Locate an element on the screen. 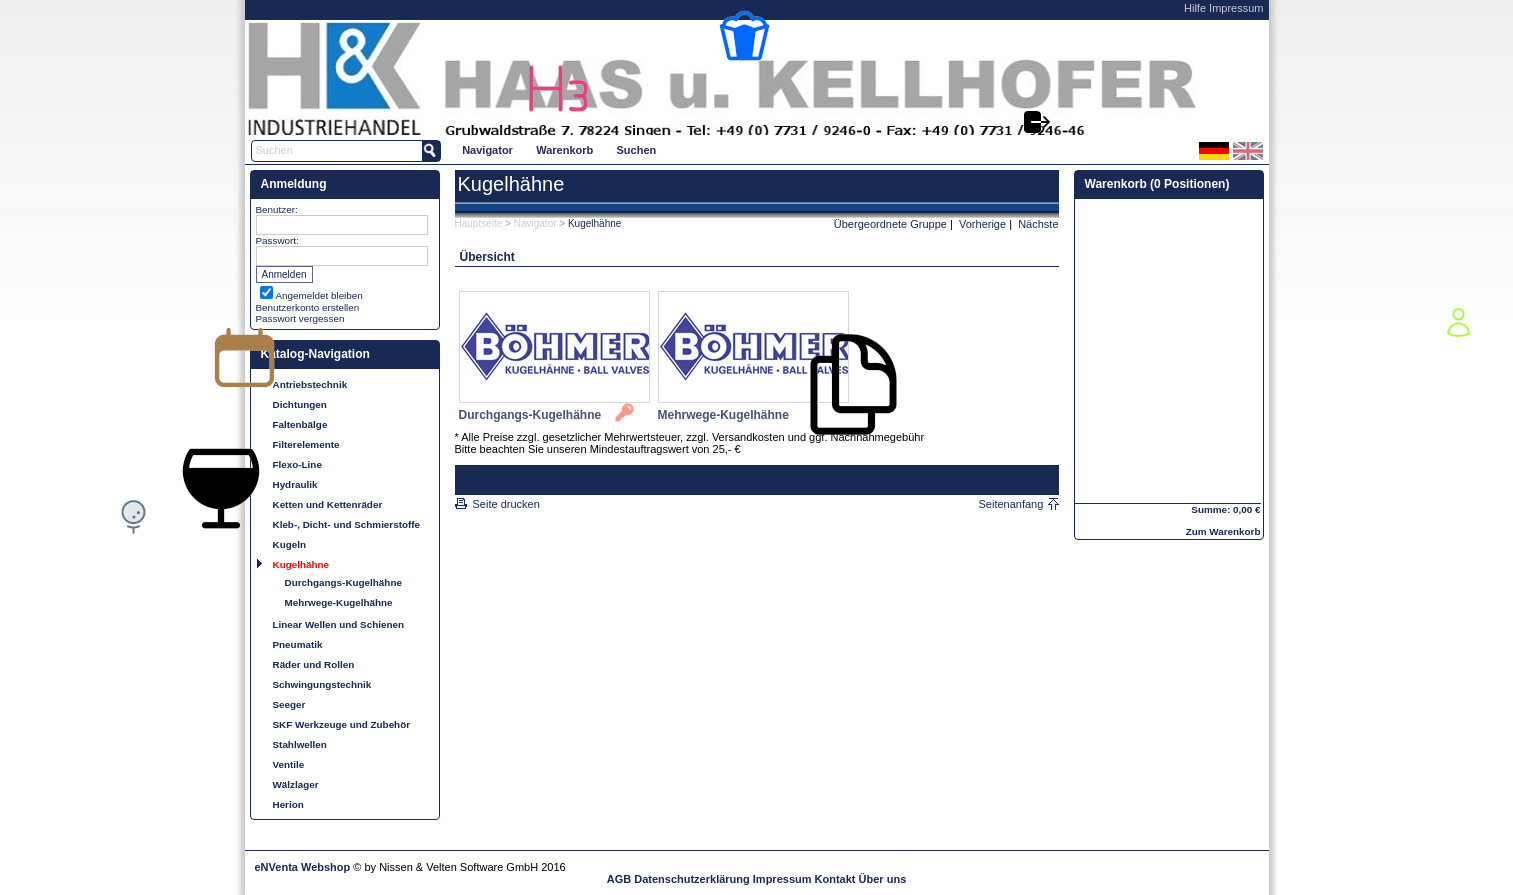  access security or authentication settings is located at coordinates (624, 412).